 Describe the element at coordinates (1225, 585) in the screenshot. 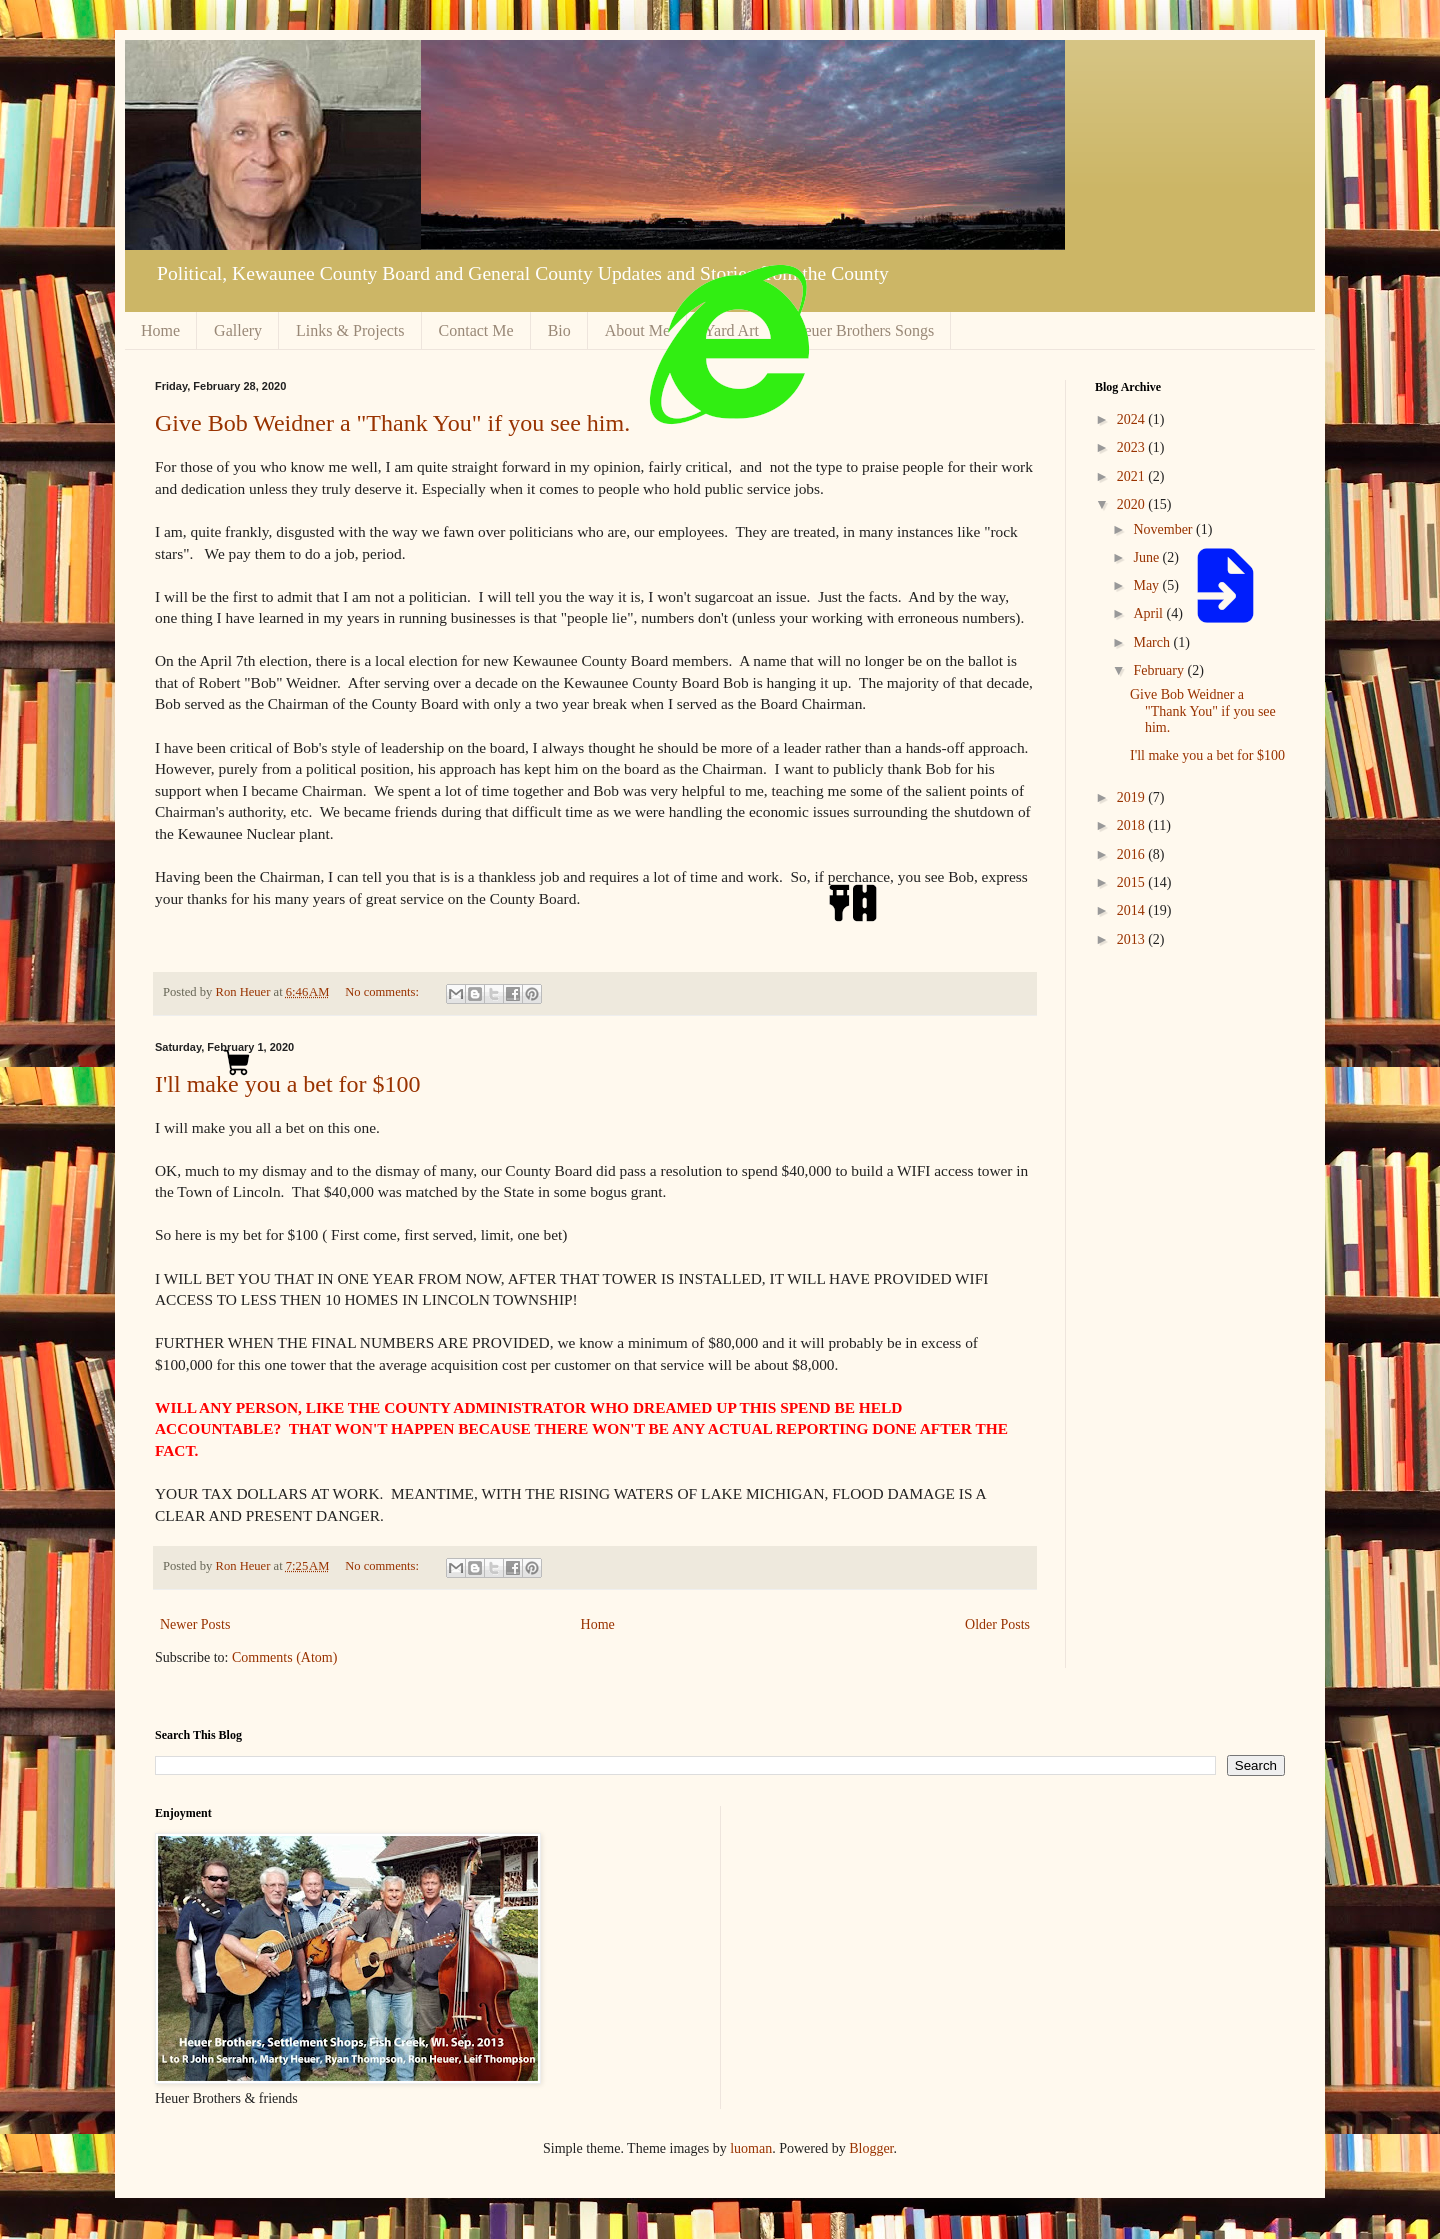

I see `import a file from another location` at that location.